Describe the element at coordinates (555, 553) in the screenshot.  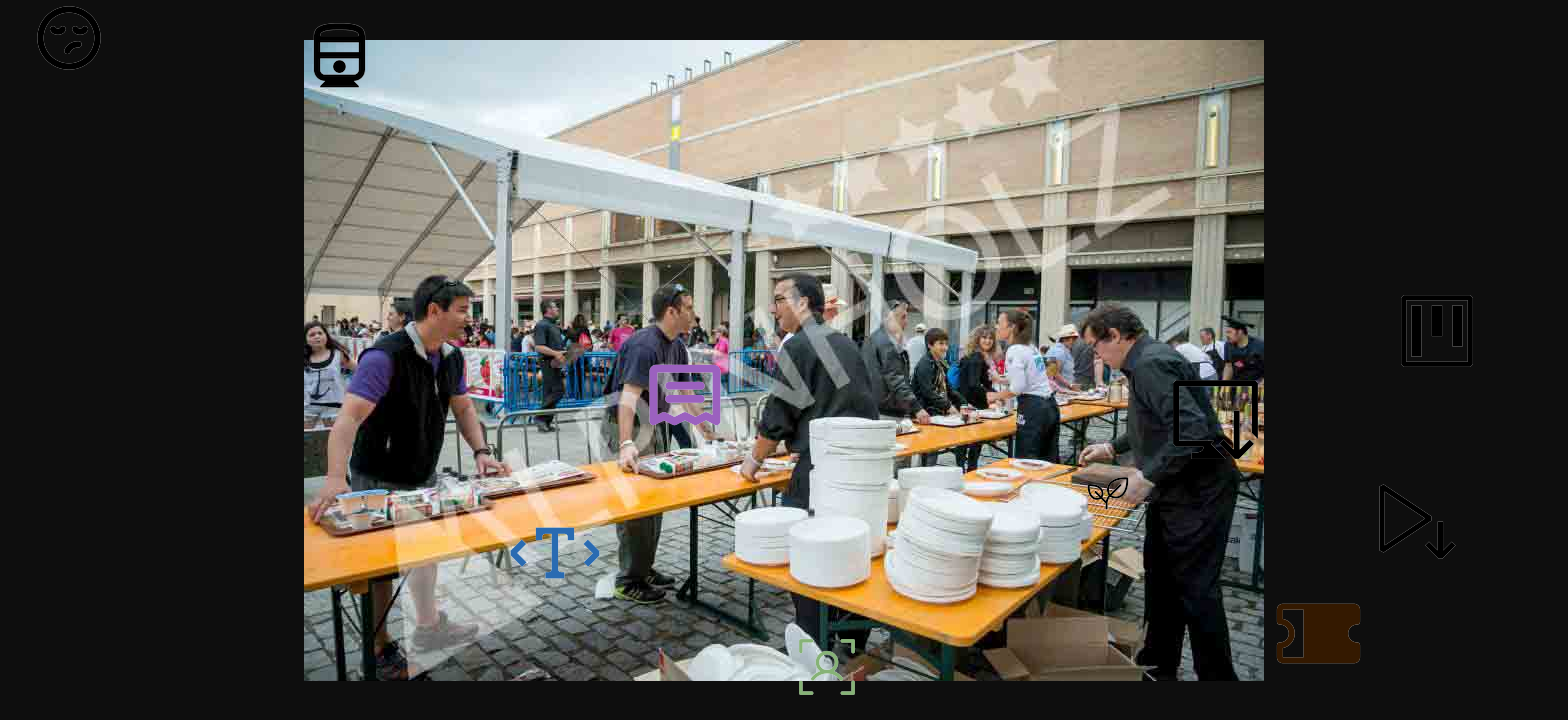
I see `represents a function or method parameter` at that location.